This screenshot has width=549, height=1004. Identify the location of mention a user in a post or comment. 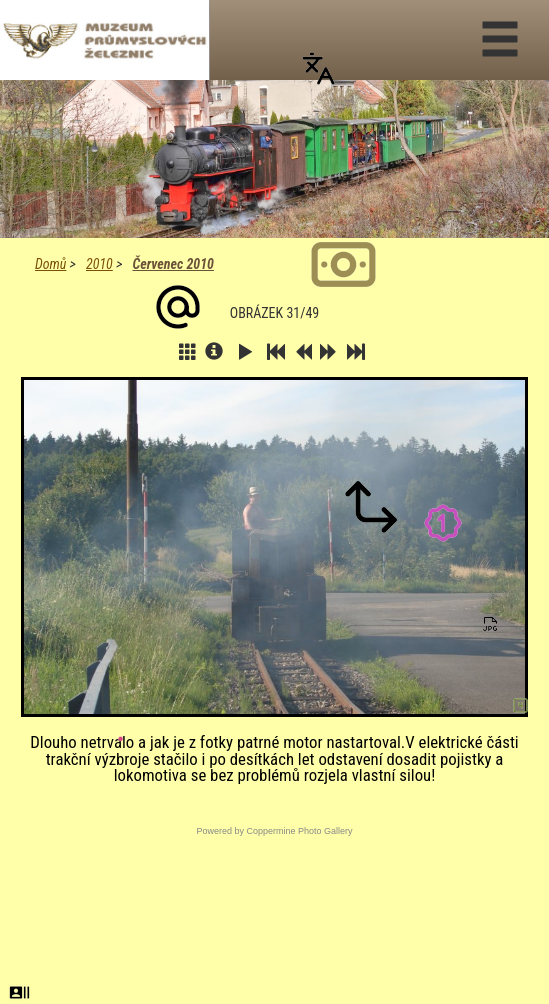
(178, 307).